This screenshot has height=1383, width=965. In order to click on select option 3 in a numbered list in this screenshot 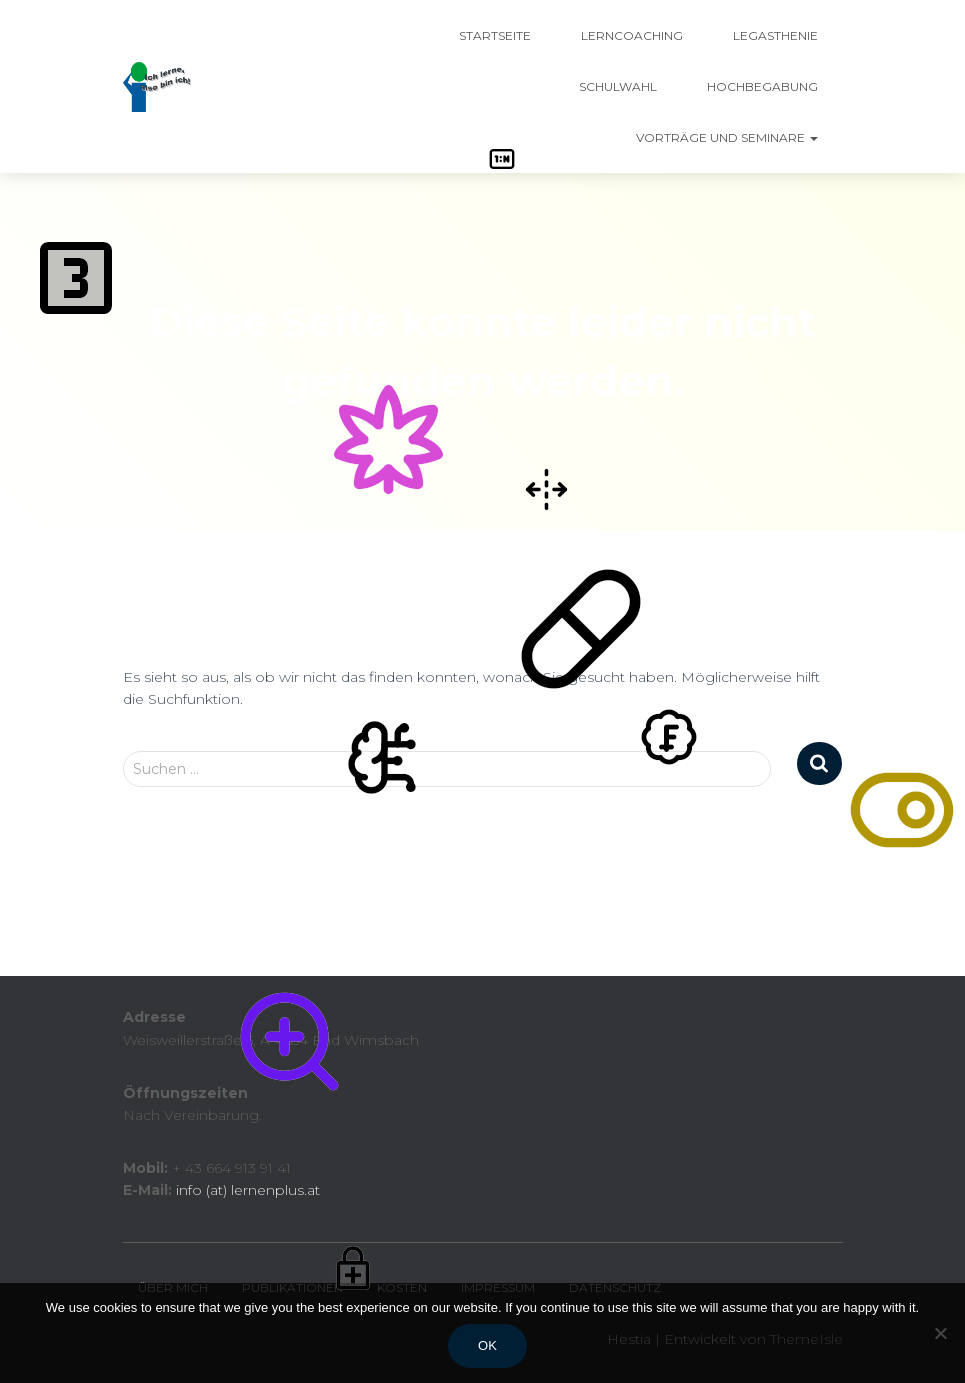, I will do `click(76, 278)`.